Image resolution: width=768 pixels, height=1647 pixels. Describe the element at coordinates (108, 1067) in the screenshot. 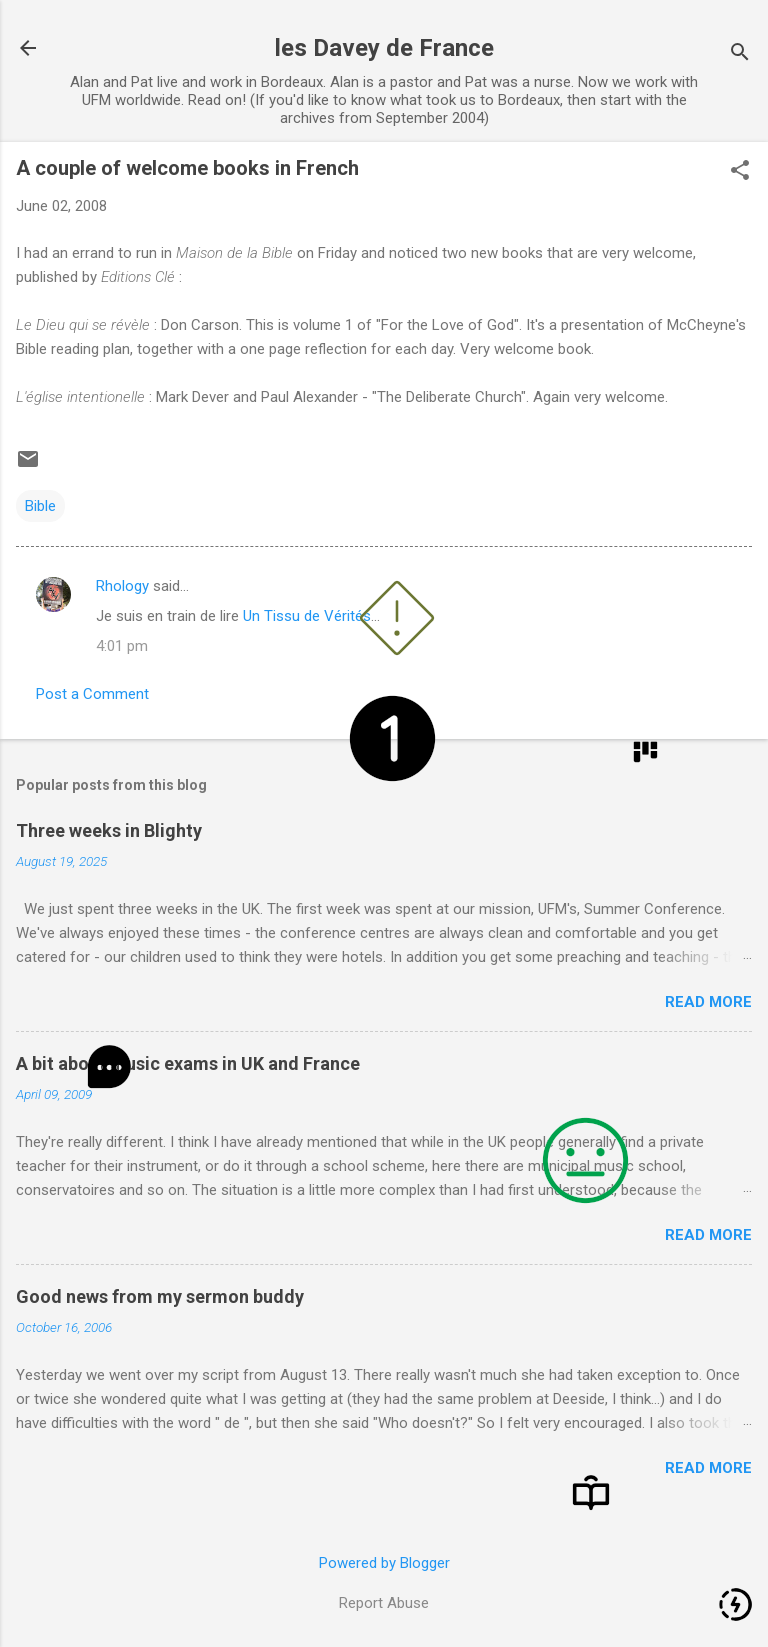

I see `open chat or messaging` at that location.